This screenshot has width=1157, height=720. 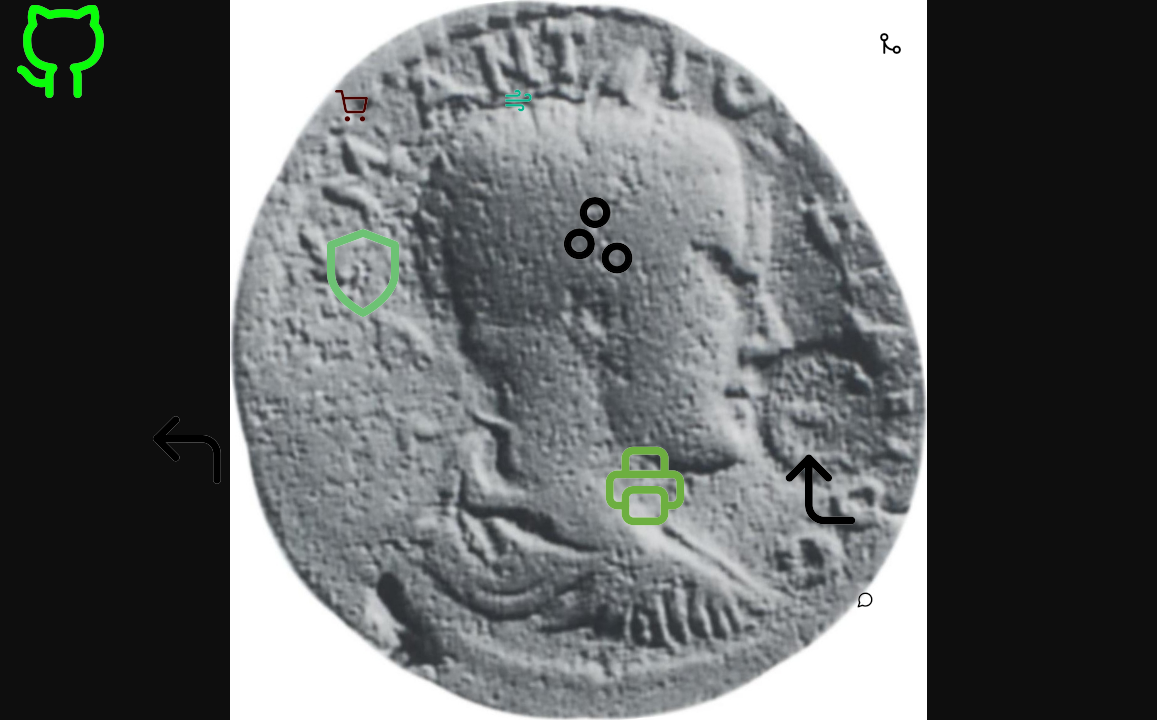 What do you see at coordinates (890, 43) in the screenshot?
I see `merge branches in version control` at bounding box center [890, 43].